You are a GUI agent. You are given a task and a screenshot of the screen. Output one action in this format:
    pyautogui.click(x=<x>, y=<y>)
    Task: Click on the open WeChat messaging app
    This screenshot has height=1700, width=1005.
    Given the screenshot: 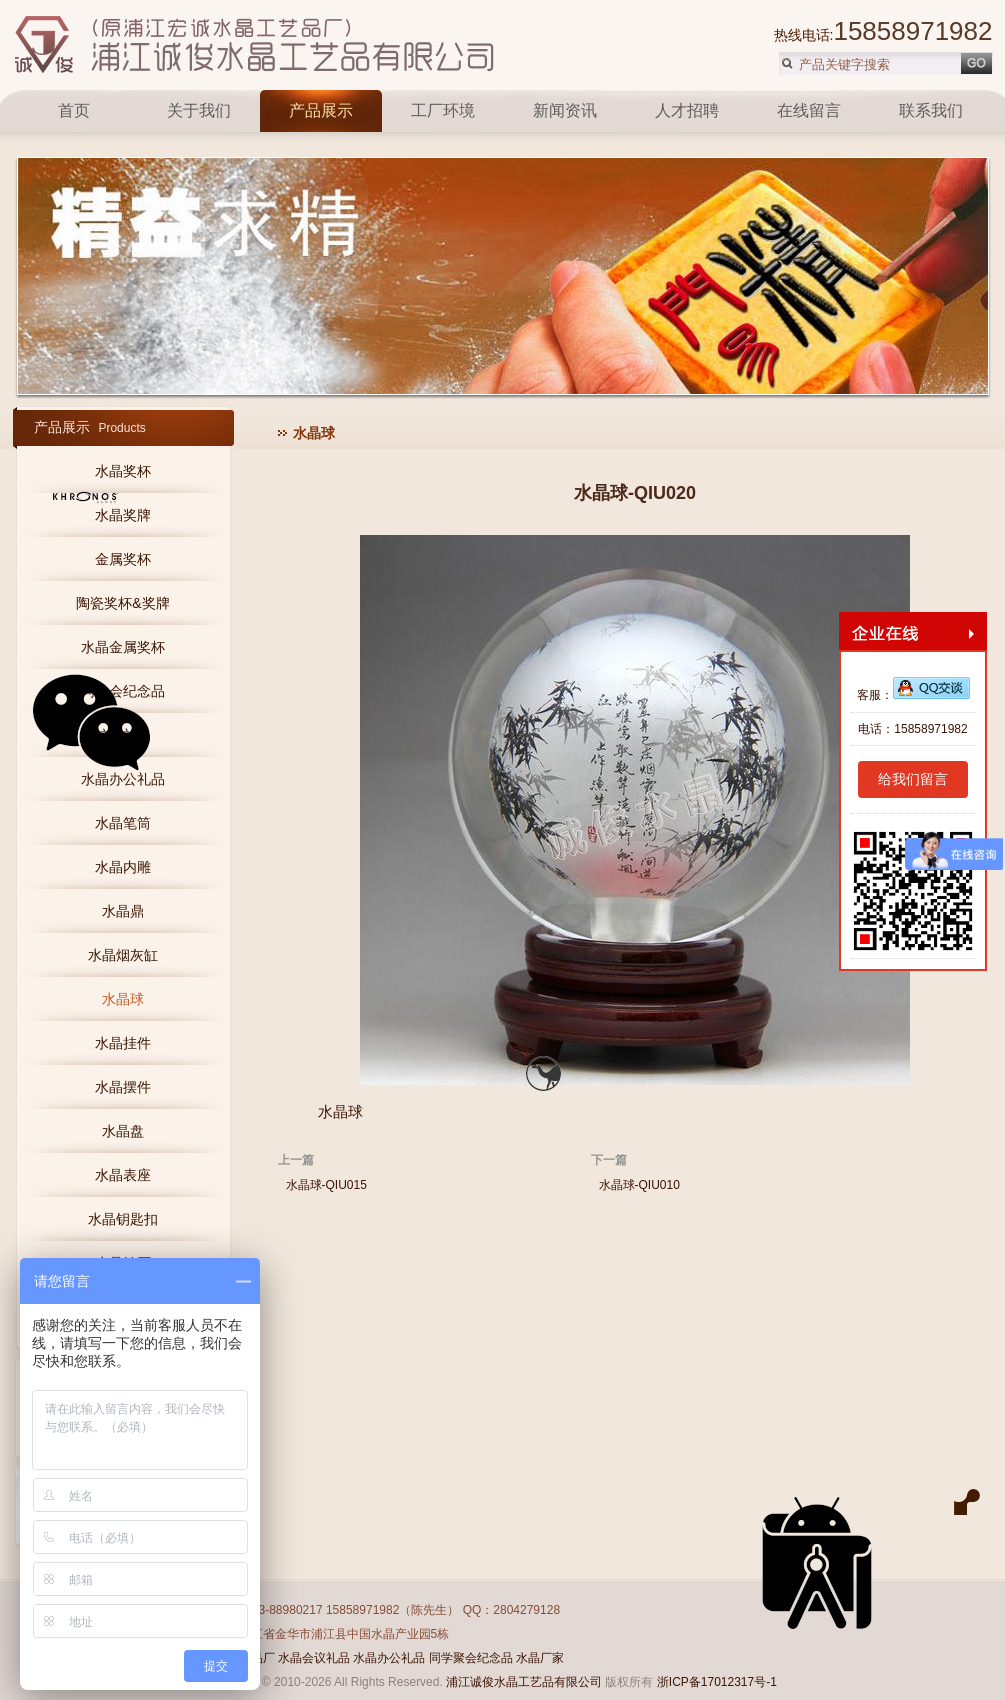 What is the action you would take?
    pyautogui.click(x=91, y=722)
    